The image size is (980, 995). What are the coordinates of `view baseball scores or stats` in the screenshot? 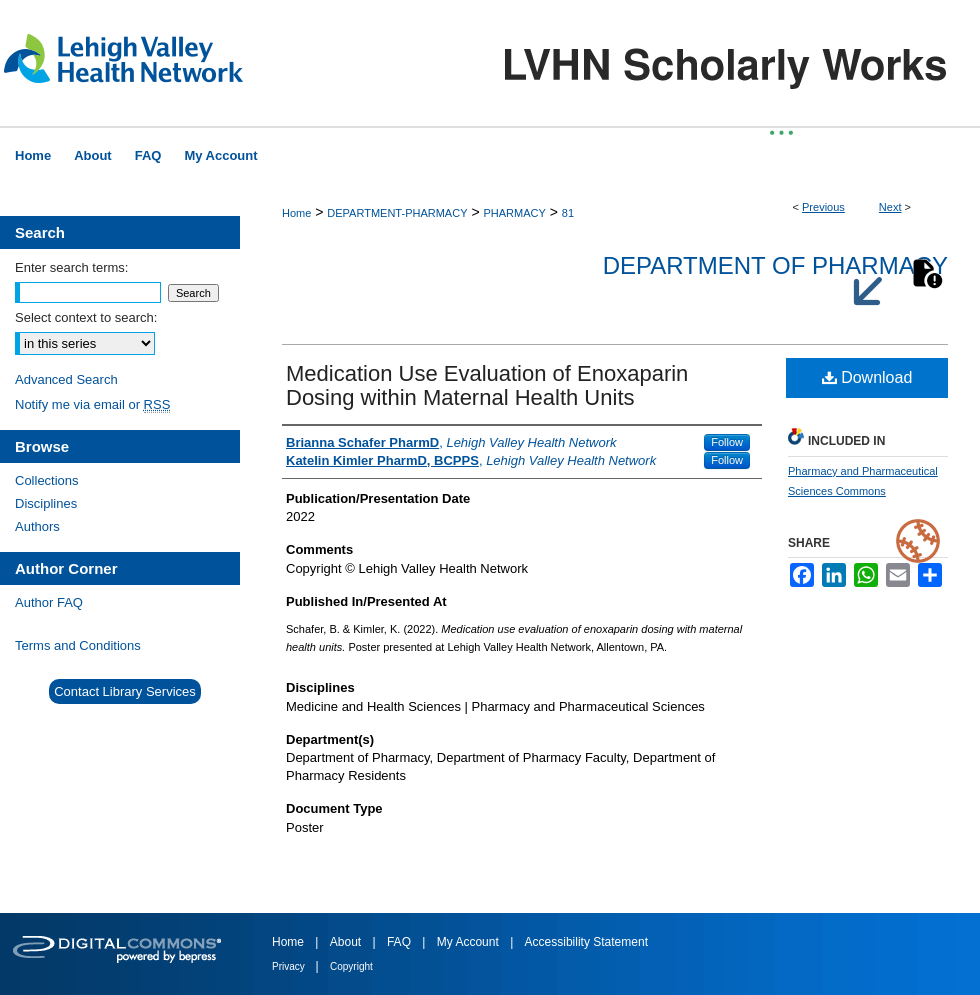 It's located at (918, 541).